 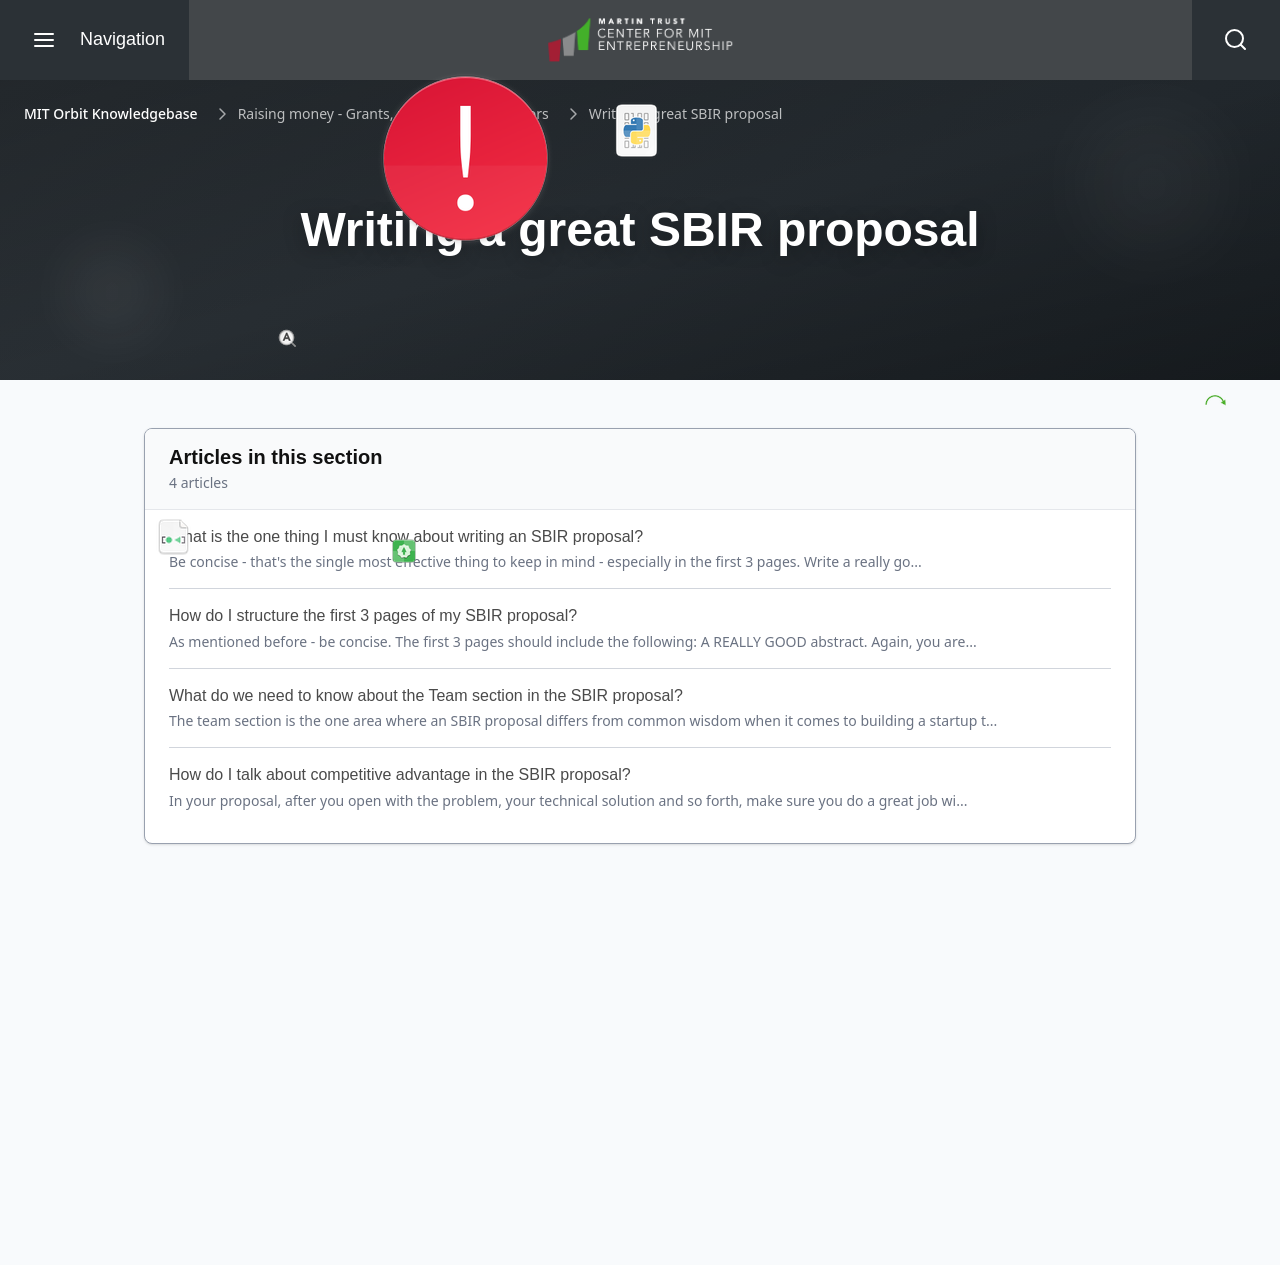 I want to click on check for operating system updates, so click(x=404, y=551).